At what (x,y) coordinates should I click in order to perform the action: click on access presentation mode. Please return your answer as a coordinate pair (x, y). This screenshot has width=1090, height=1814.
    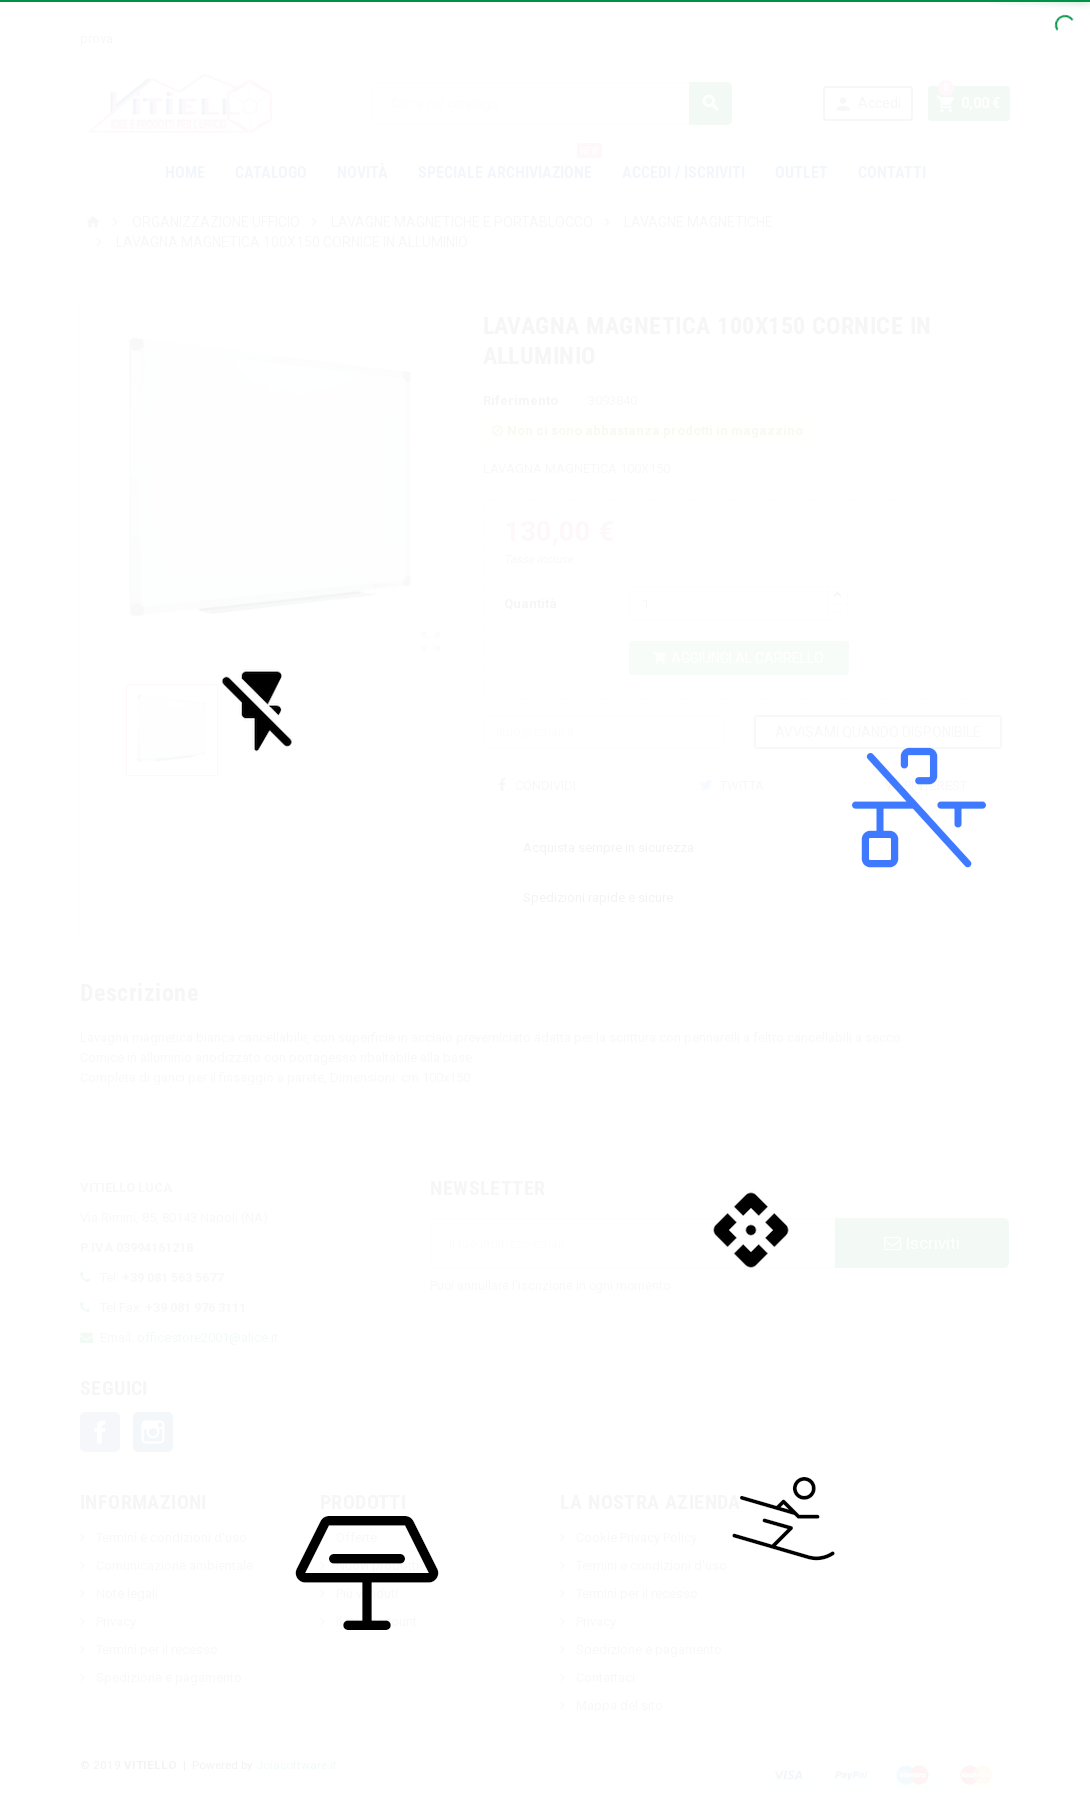
    Looking at the image, I should click on (367, 1573).